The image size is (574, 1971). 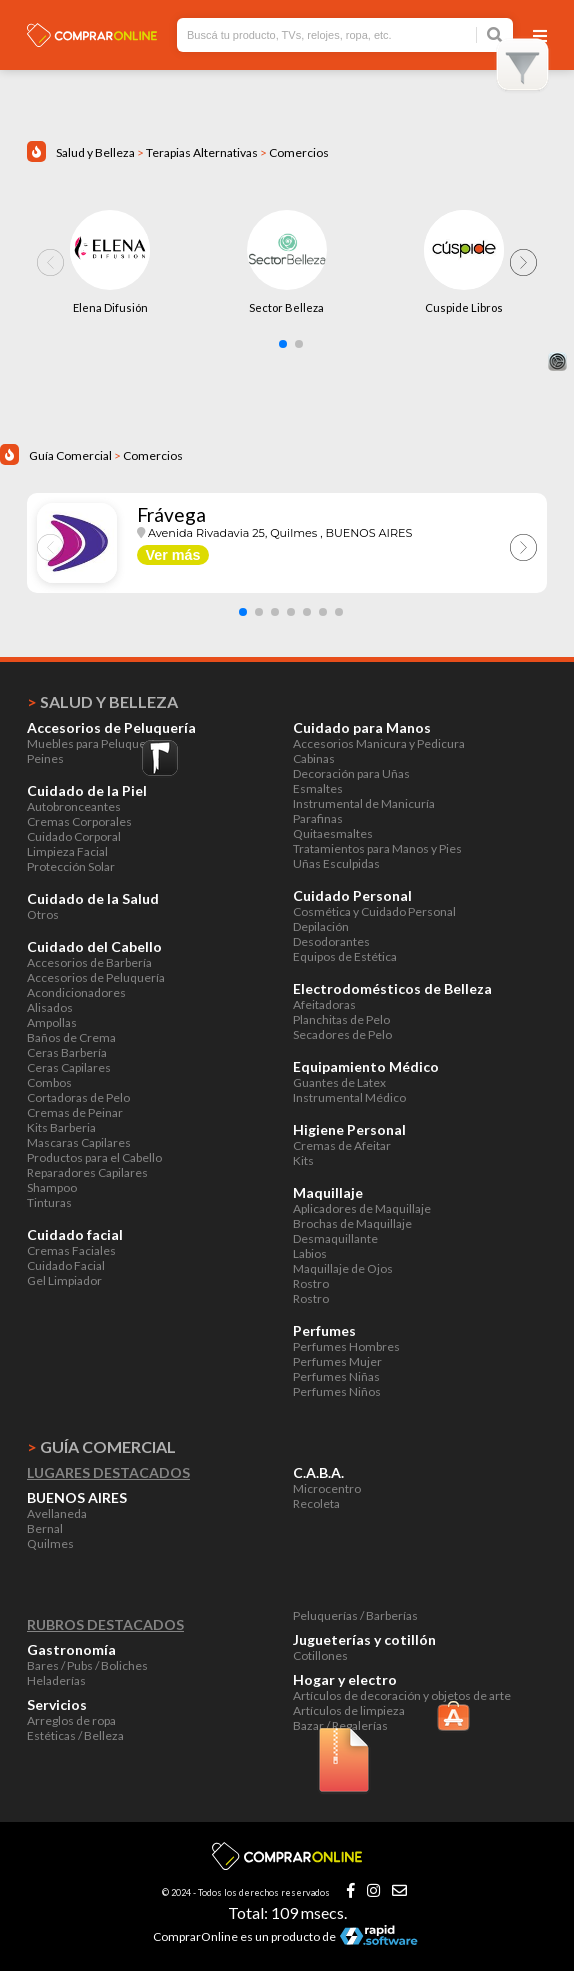 What do you see at coordinates (160, 758) in the screenshot?
I see `launch The Long Dark game` at bounding box center [160, 758].